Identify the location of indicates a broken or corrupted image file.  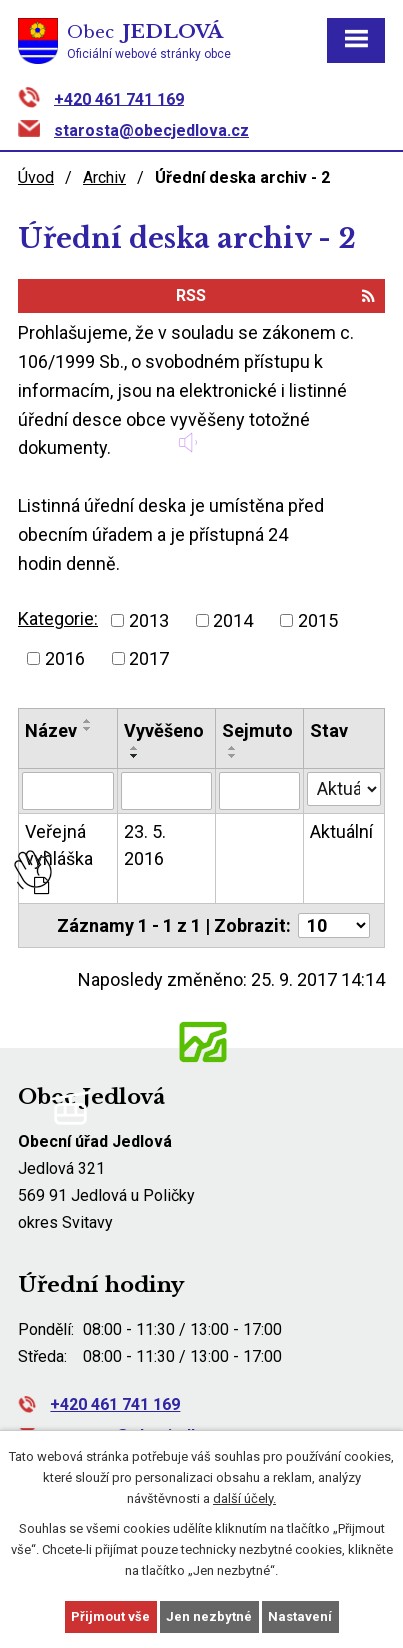
(203, 1042).